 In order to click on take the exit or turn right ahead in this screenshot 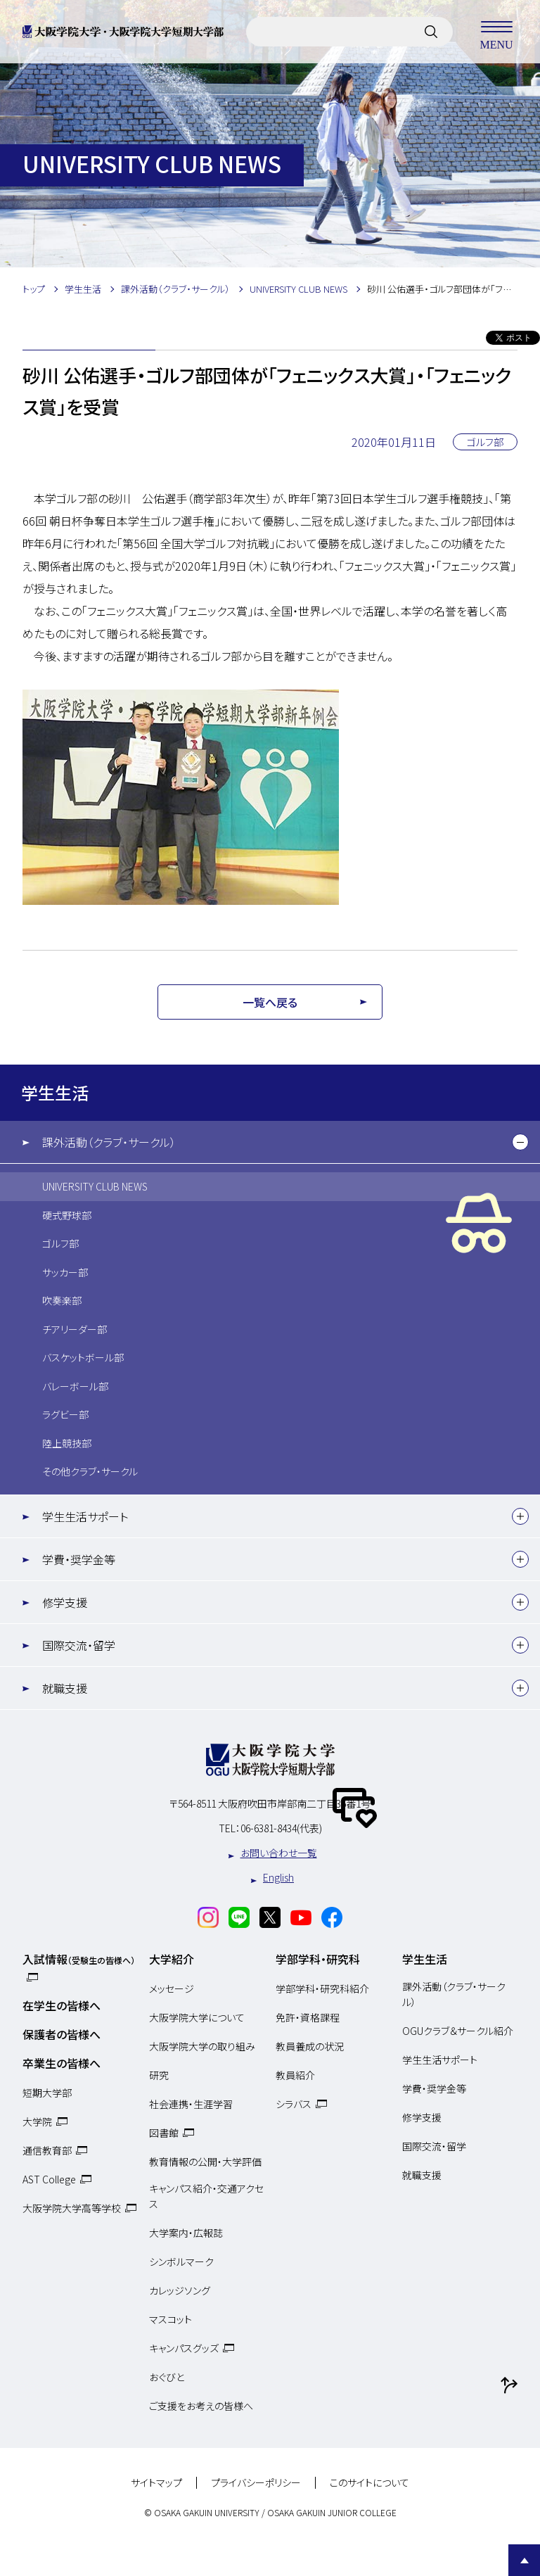, I will do `click(509, 2385)`.